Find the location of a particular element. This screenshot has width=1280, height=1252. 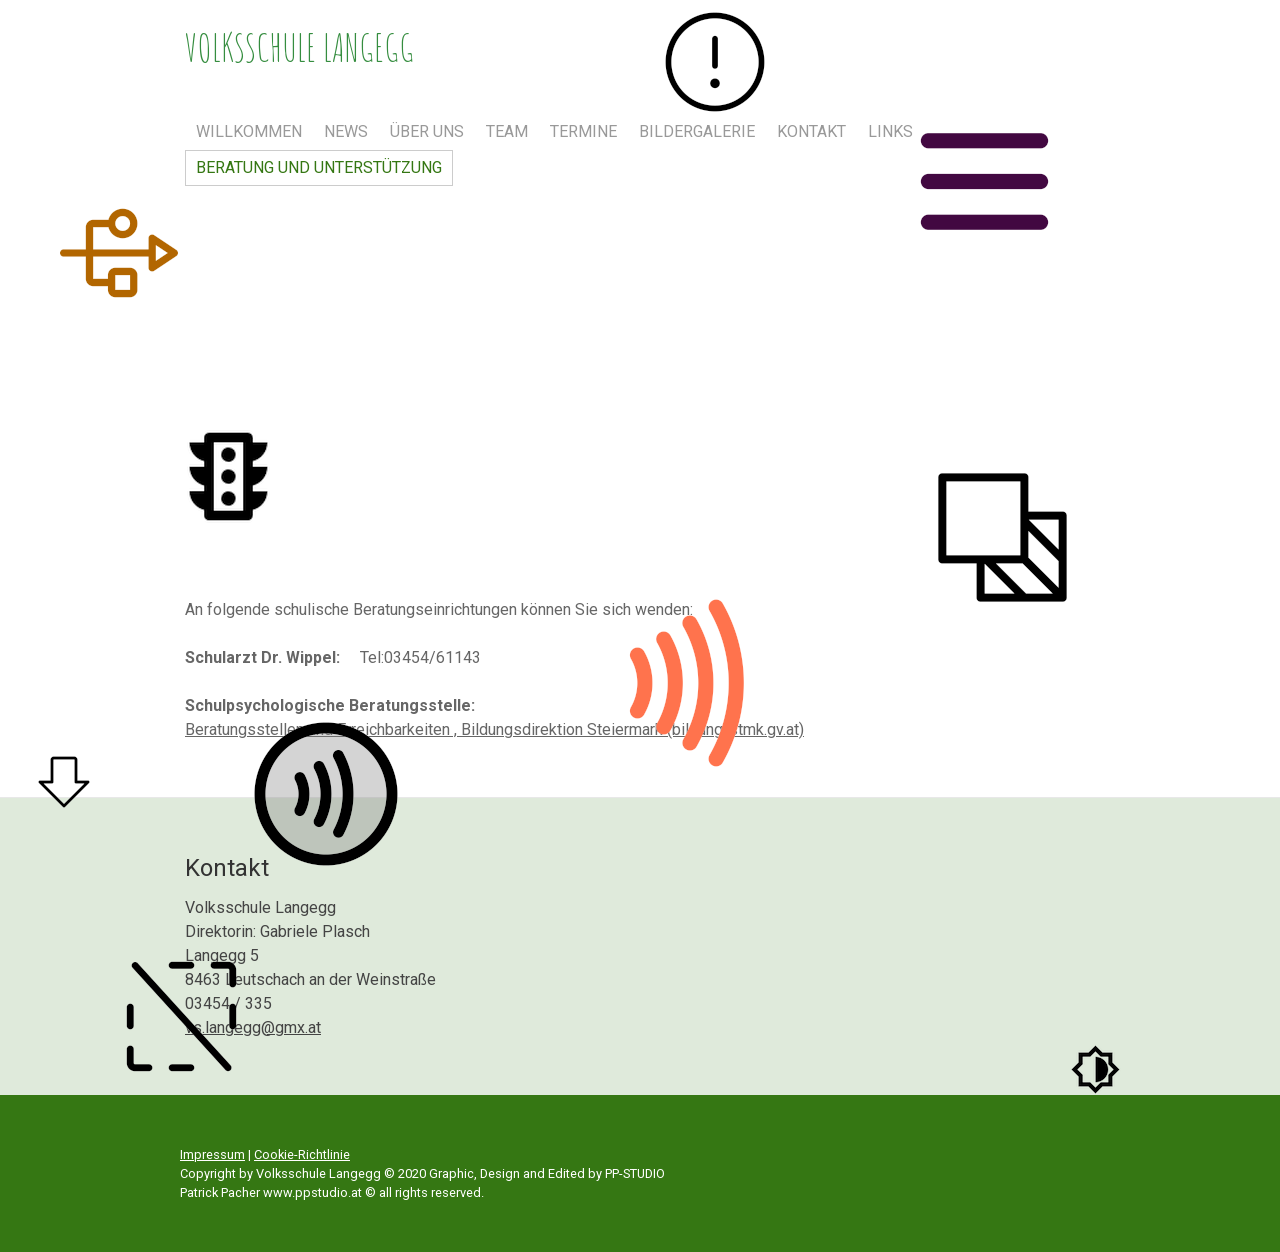

view traffic conditions is located at coordinates (228, 476).